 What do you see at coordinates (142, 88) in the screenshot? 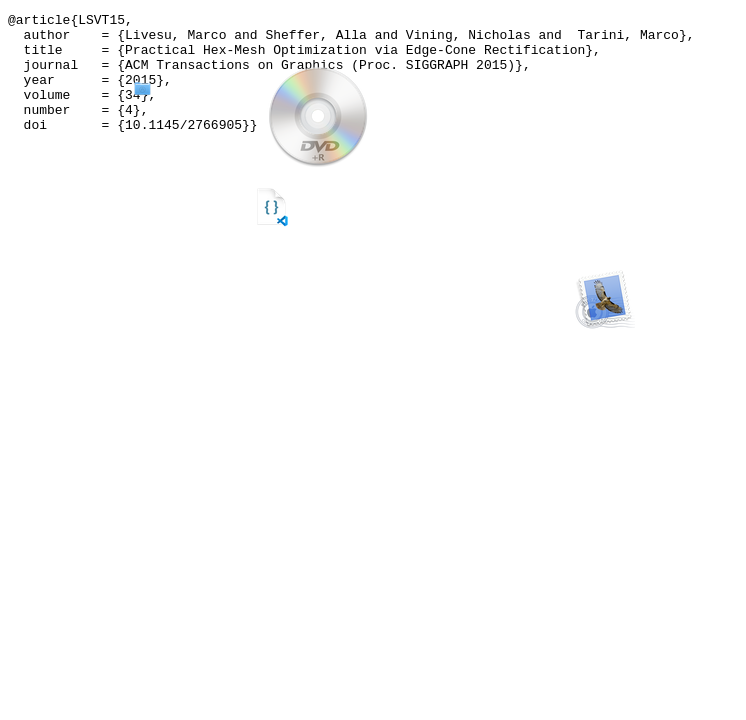
I see `open Arturia software folder` at bounding box center [142, 88].